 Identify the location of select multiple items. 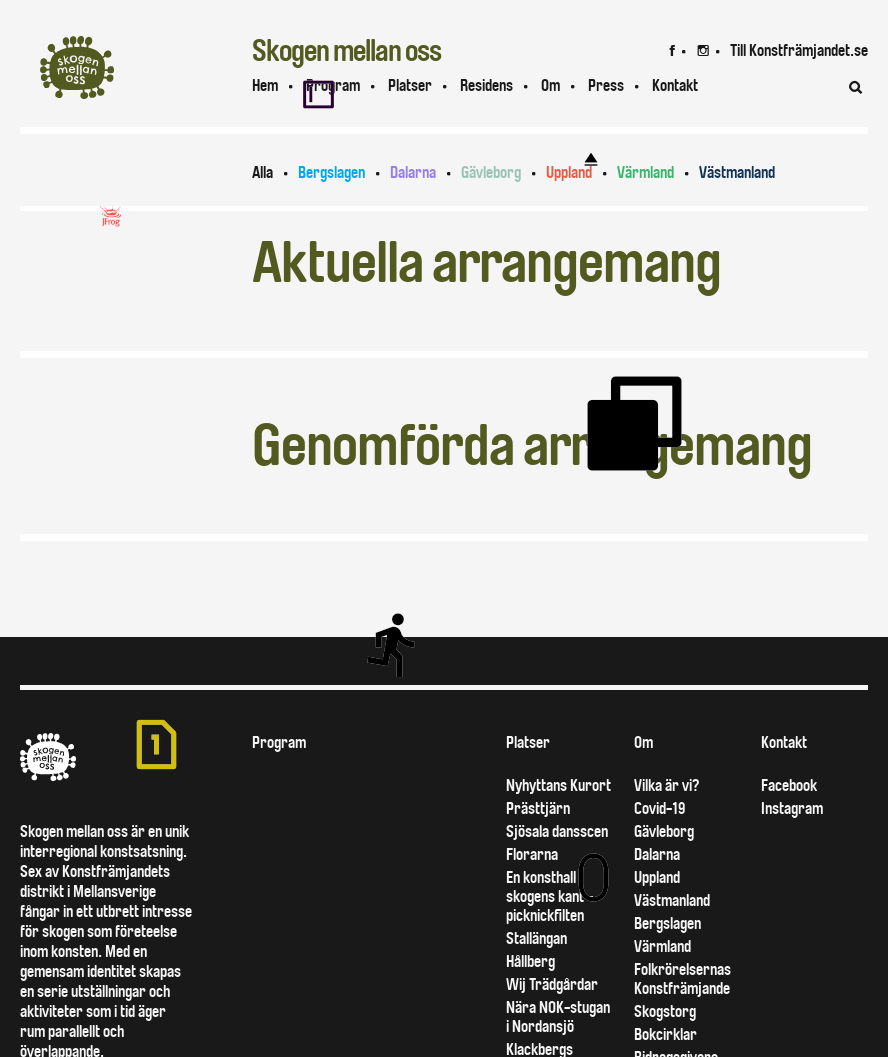
(634, 423).